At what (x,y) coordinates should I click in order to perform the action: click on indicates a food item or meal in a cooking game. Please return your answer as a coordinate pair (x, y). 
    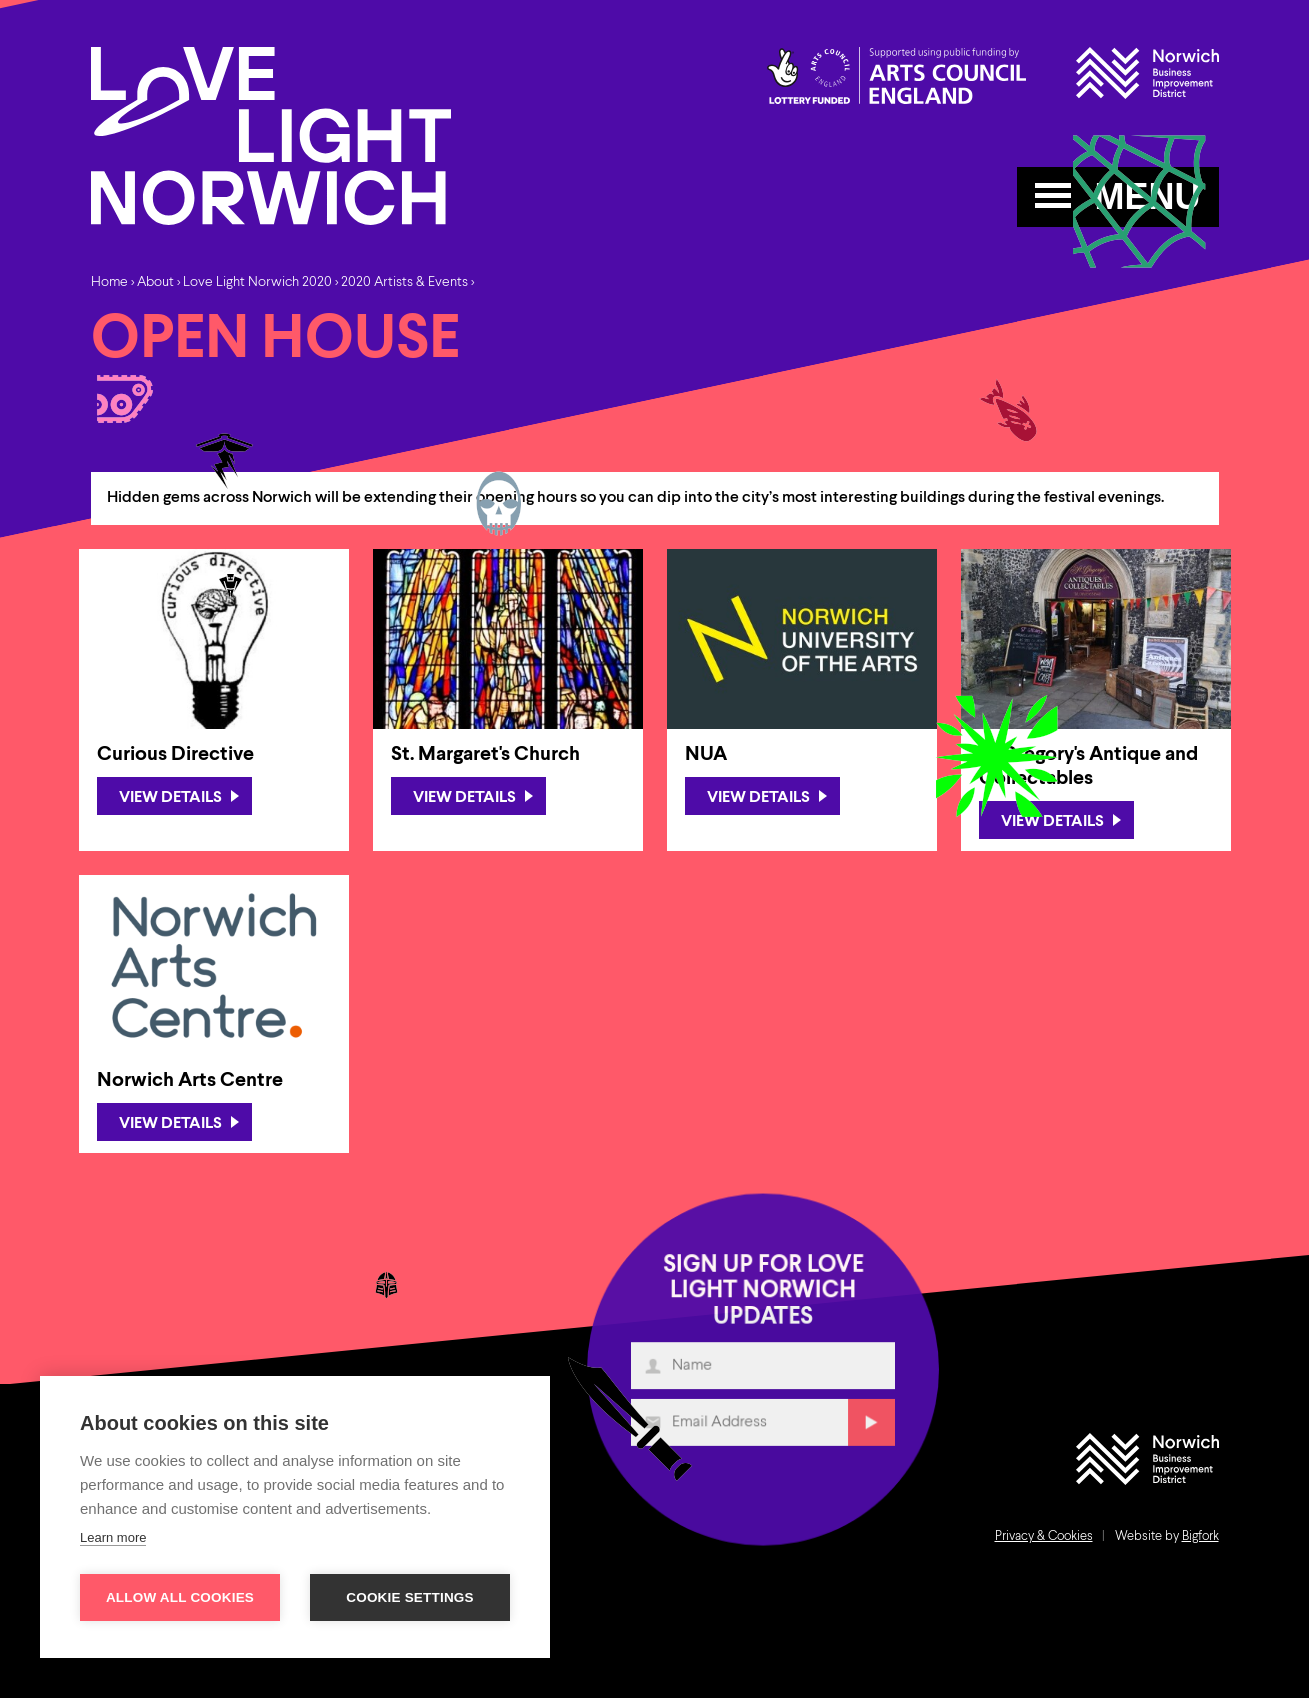
    Looking at the image, I should click on (1008, 410).